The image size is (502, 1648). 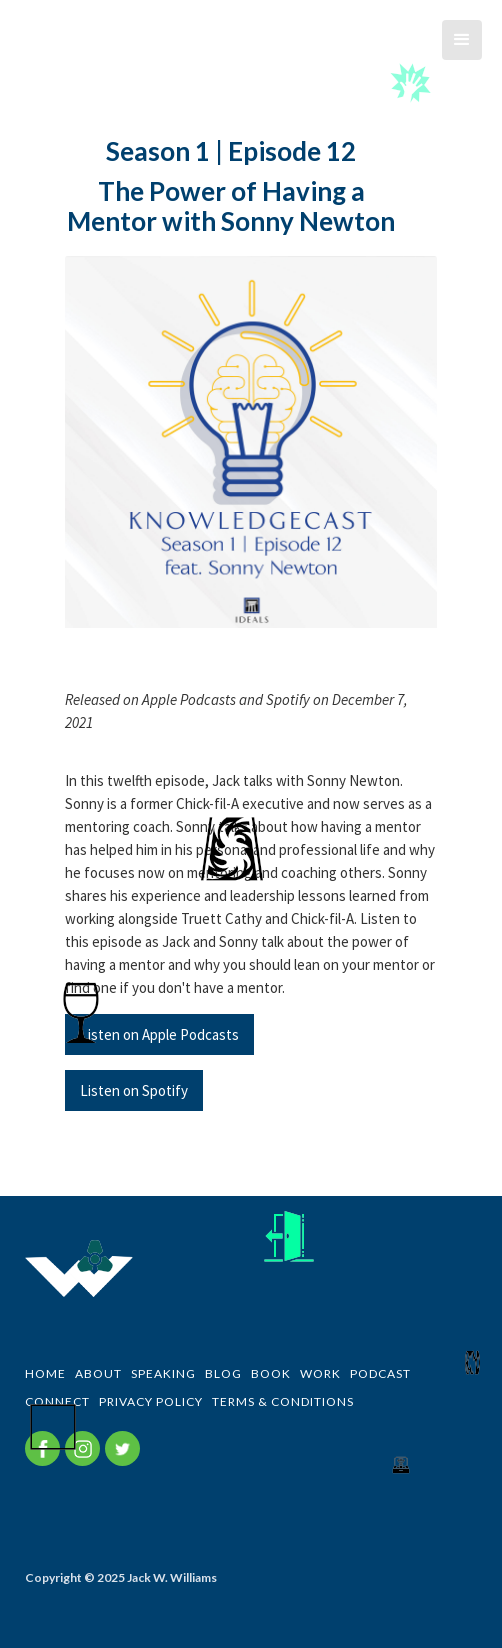 I want to click on enter a magical portal or gateway, so click(x=232, y=849).